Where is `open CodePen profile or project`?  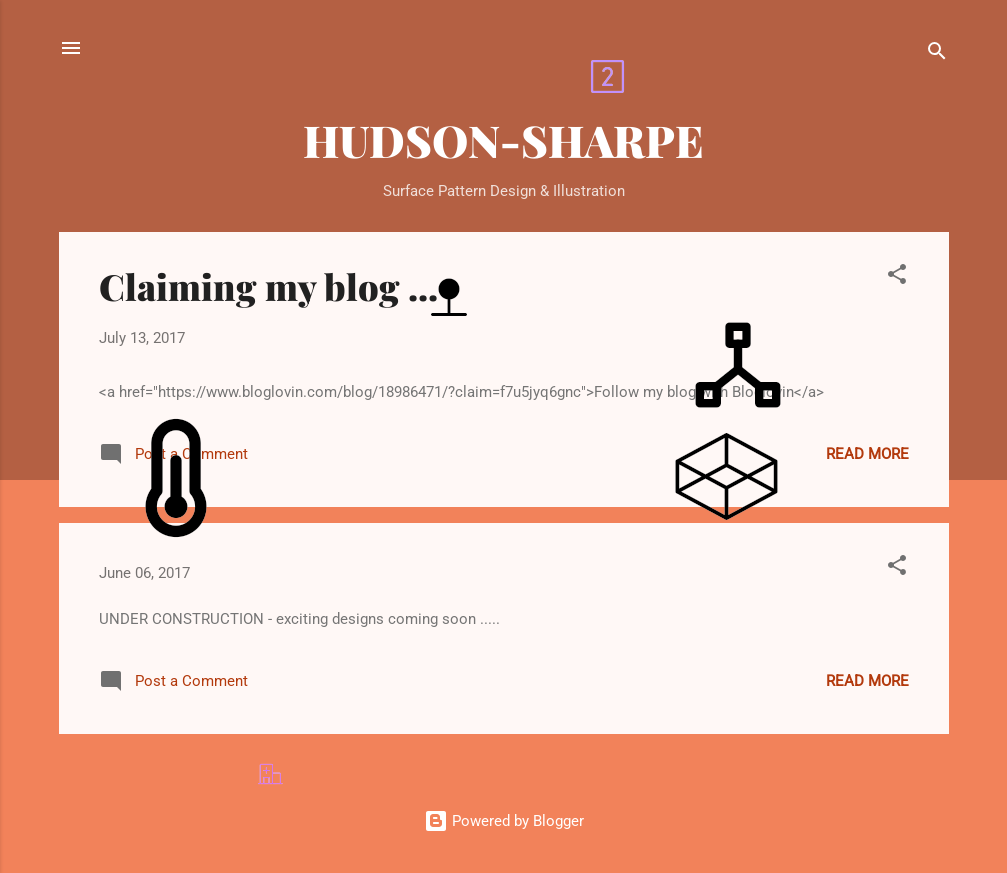 open CodePen profile or project is located at coordinates (726, 476).